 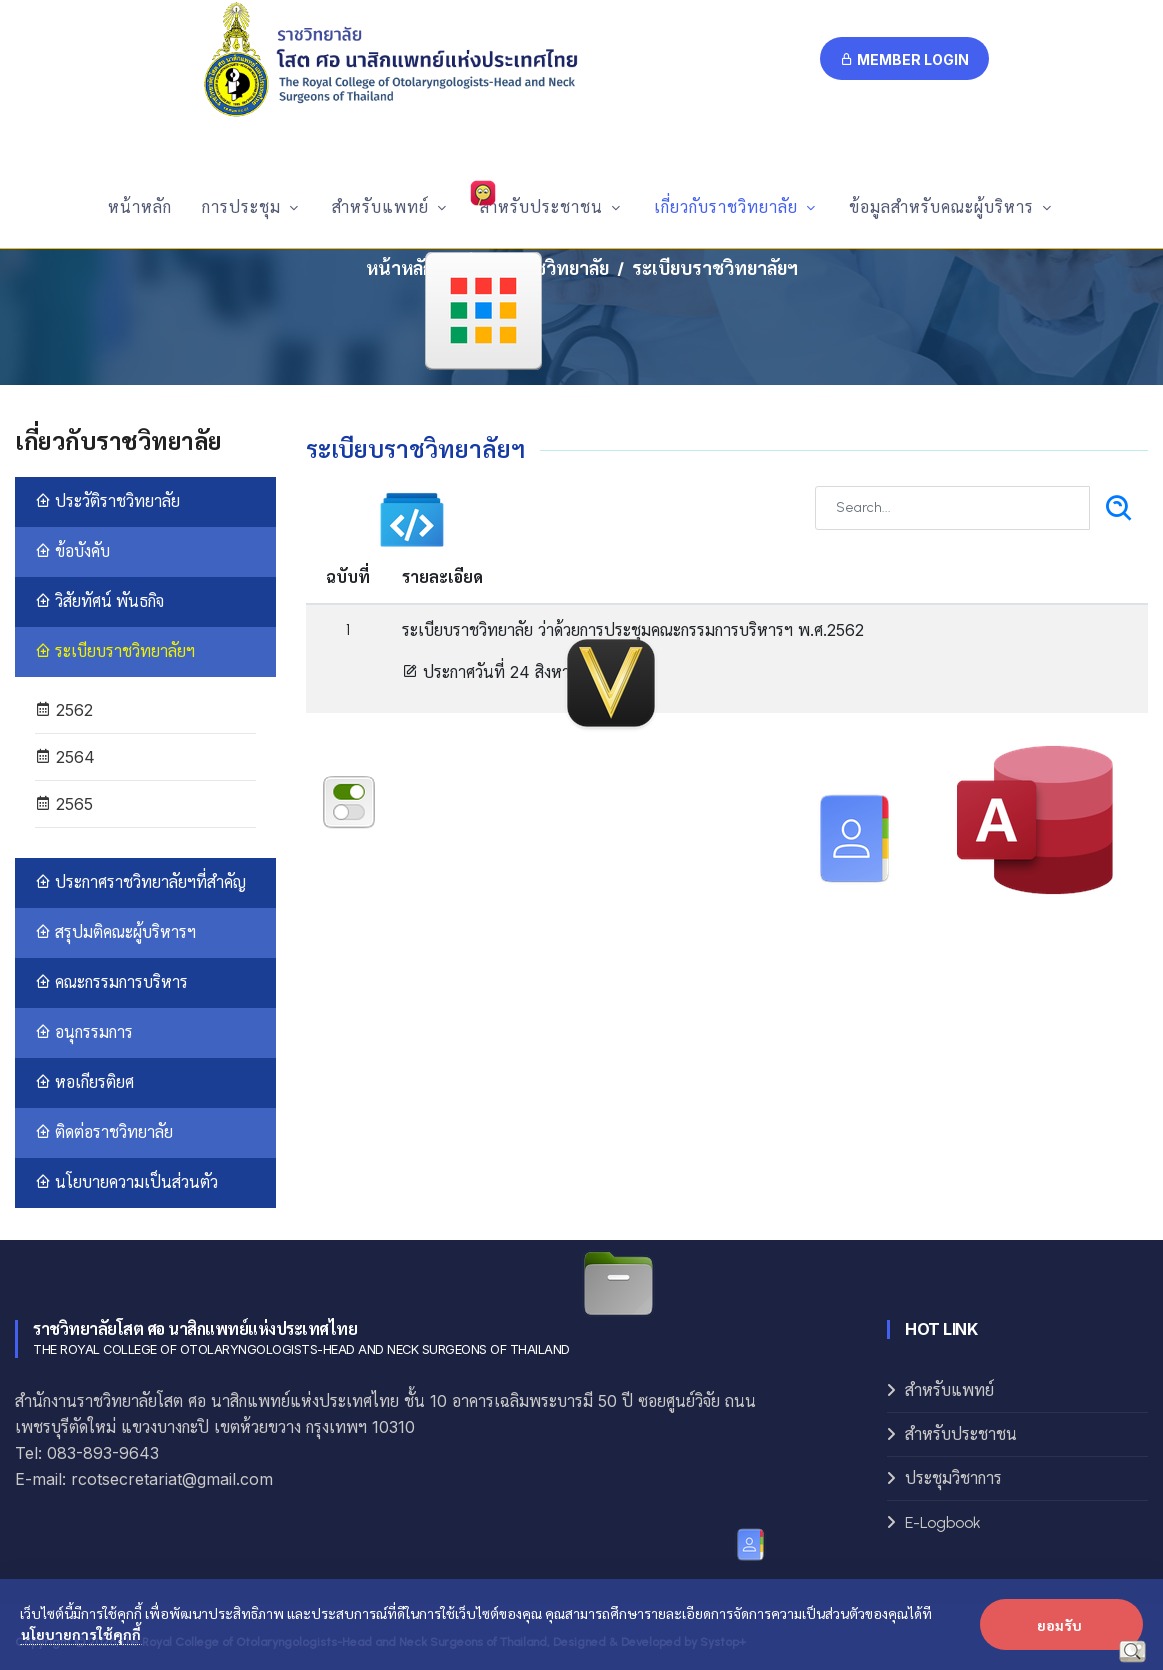 What do you see at coordinates (412, 521) in the screenshot?
I see `open xaml application` at bounding box center [412, 521].